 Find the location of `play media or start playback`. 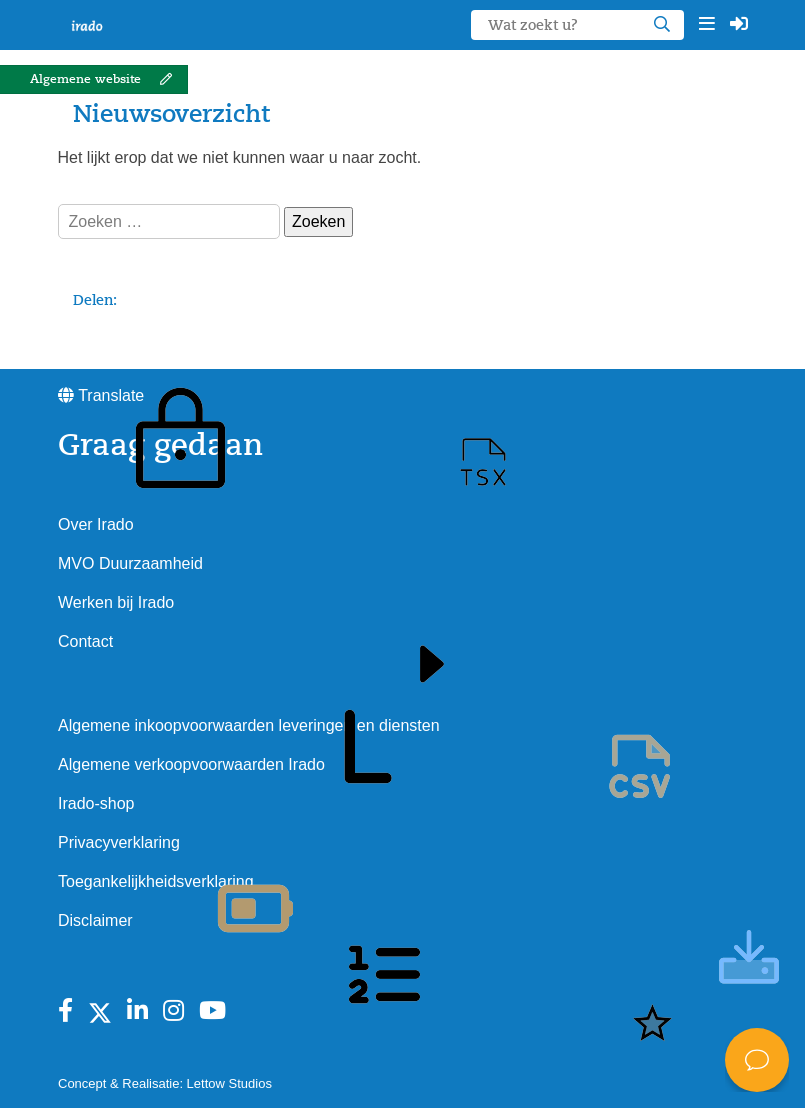

play media or start playback is located at coordinates (432, 664).